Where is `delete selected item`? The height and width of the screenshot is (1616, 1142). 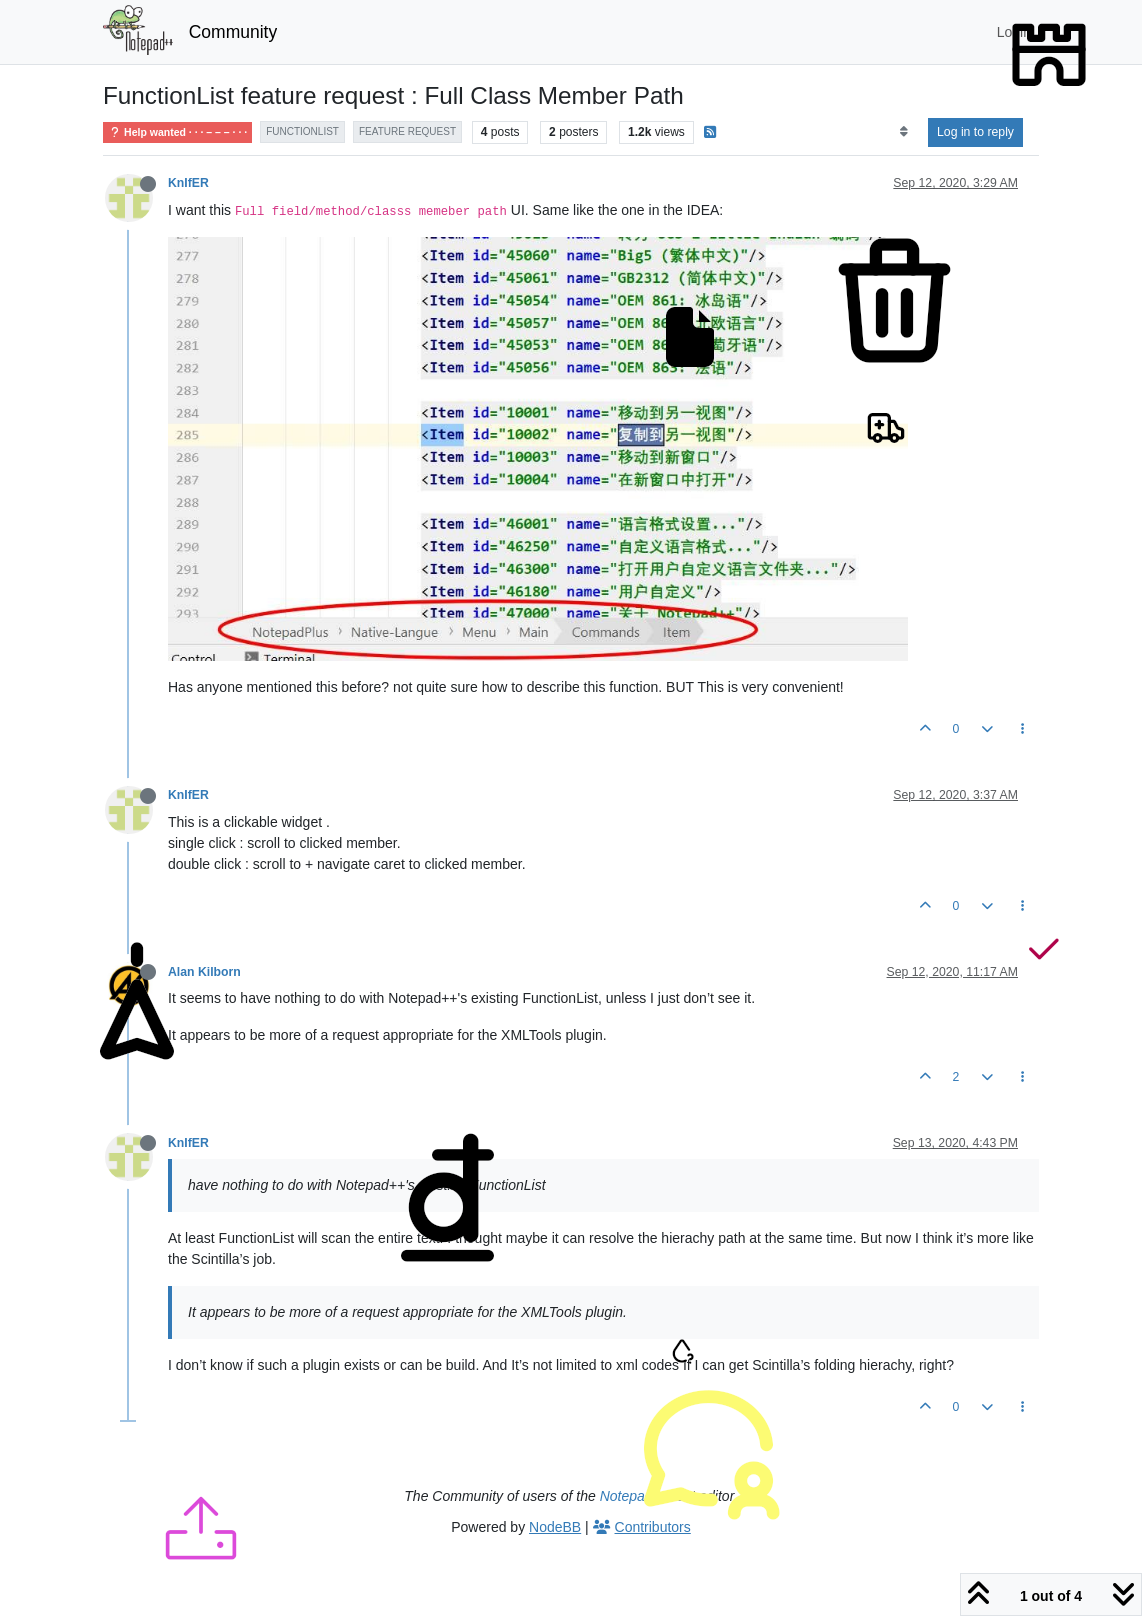
delete selected item is located at coordinates (894, 300).